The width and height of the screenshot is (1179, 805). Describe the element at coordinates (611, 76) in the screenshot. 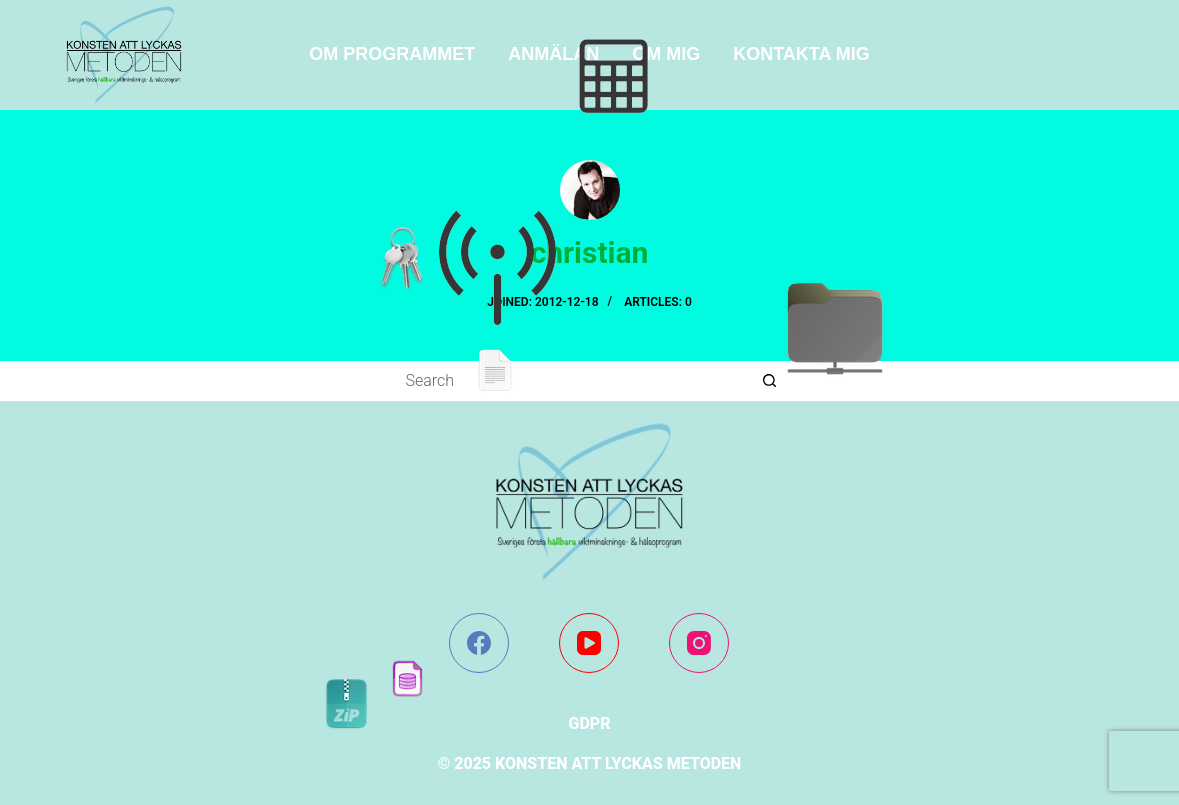

I see `open the calculator app` at that location.